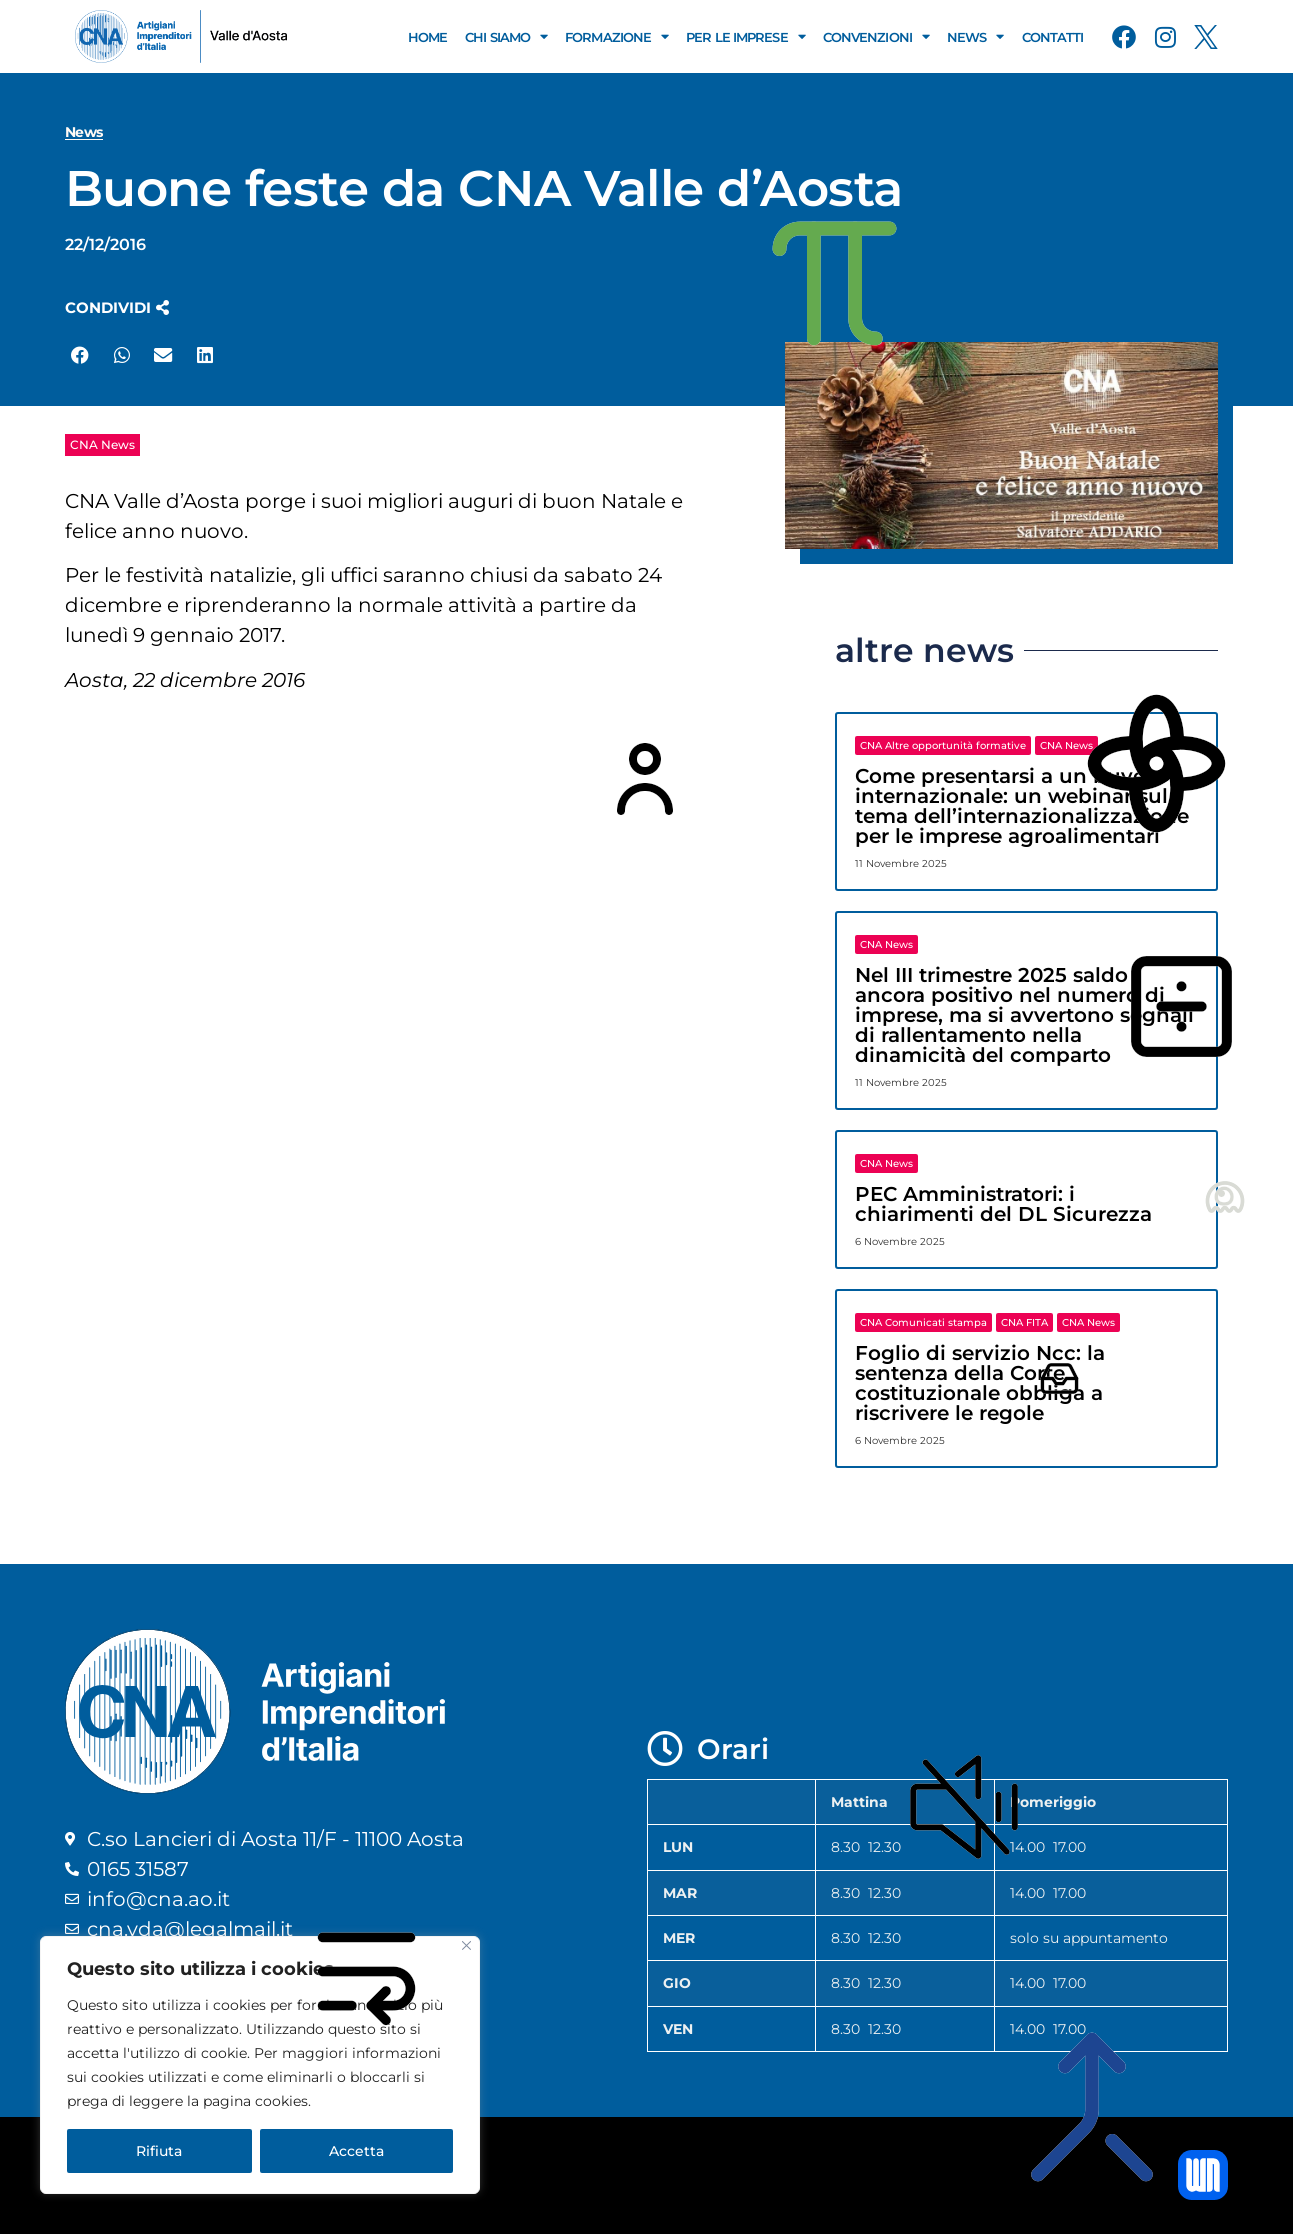  Describe the element at coordinates (1156, 763) in the screenshot. I see `supernova app or service branding` at that location.